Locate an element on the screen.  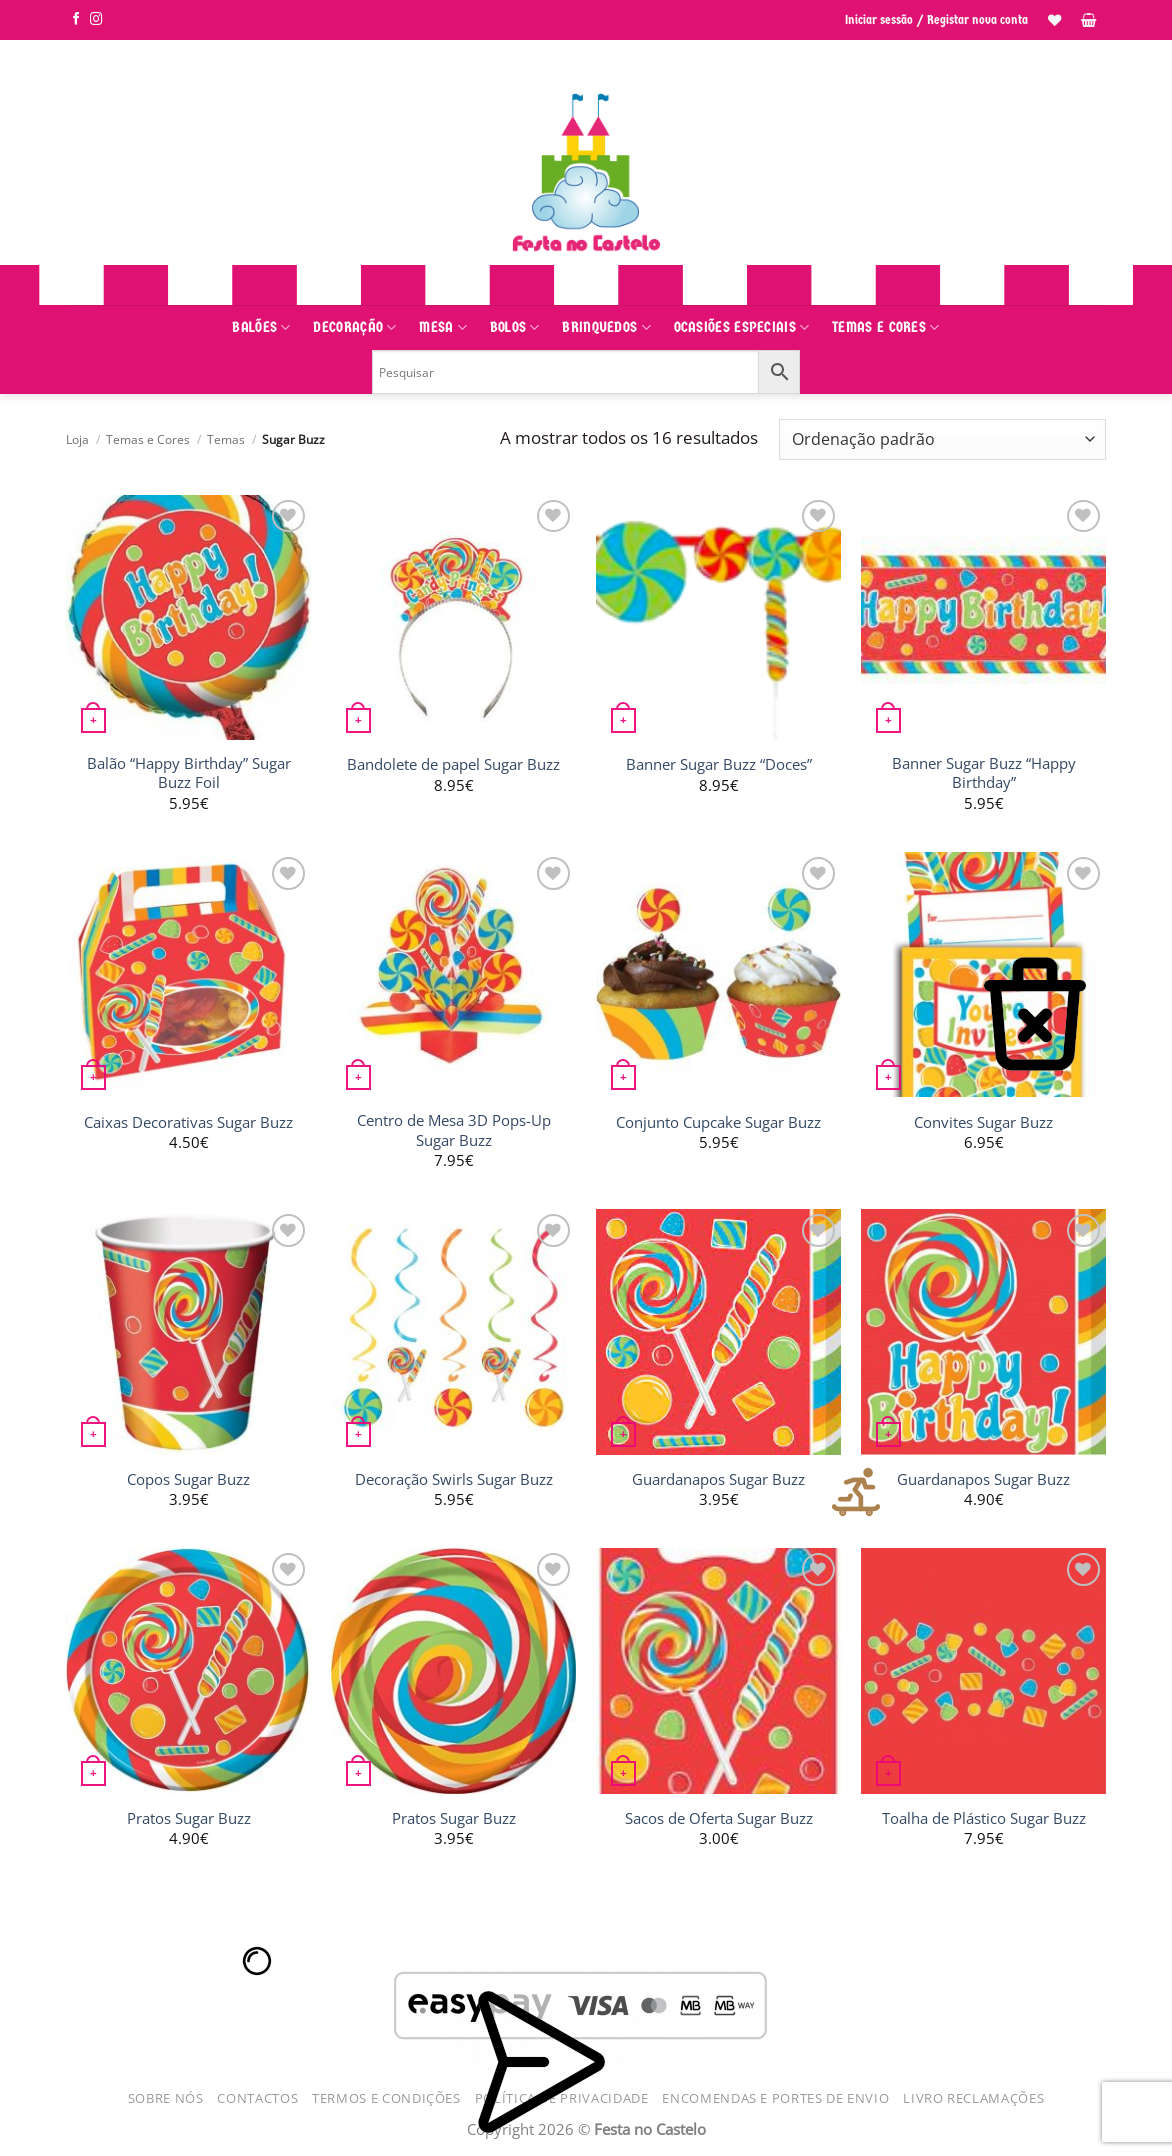
send a message is located at coordinates (534, 2062).